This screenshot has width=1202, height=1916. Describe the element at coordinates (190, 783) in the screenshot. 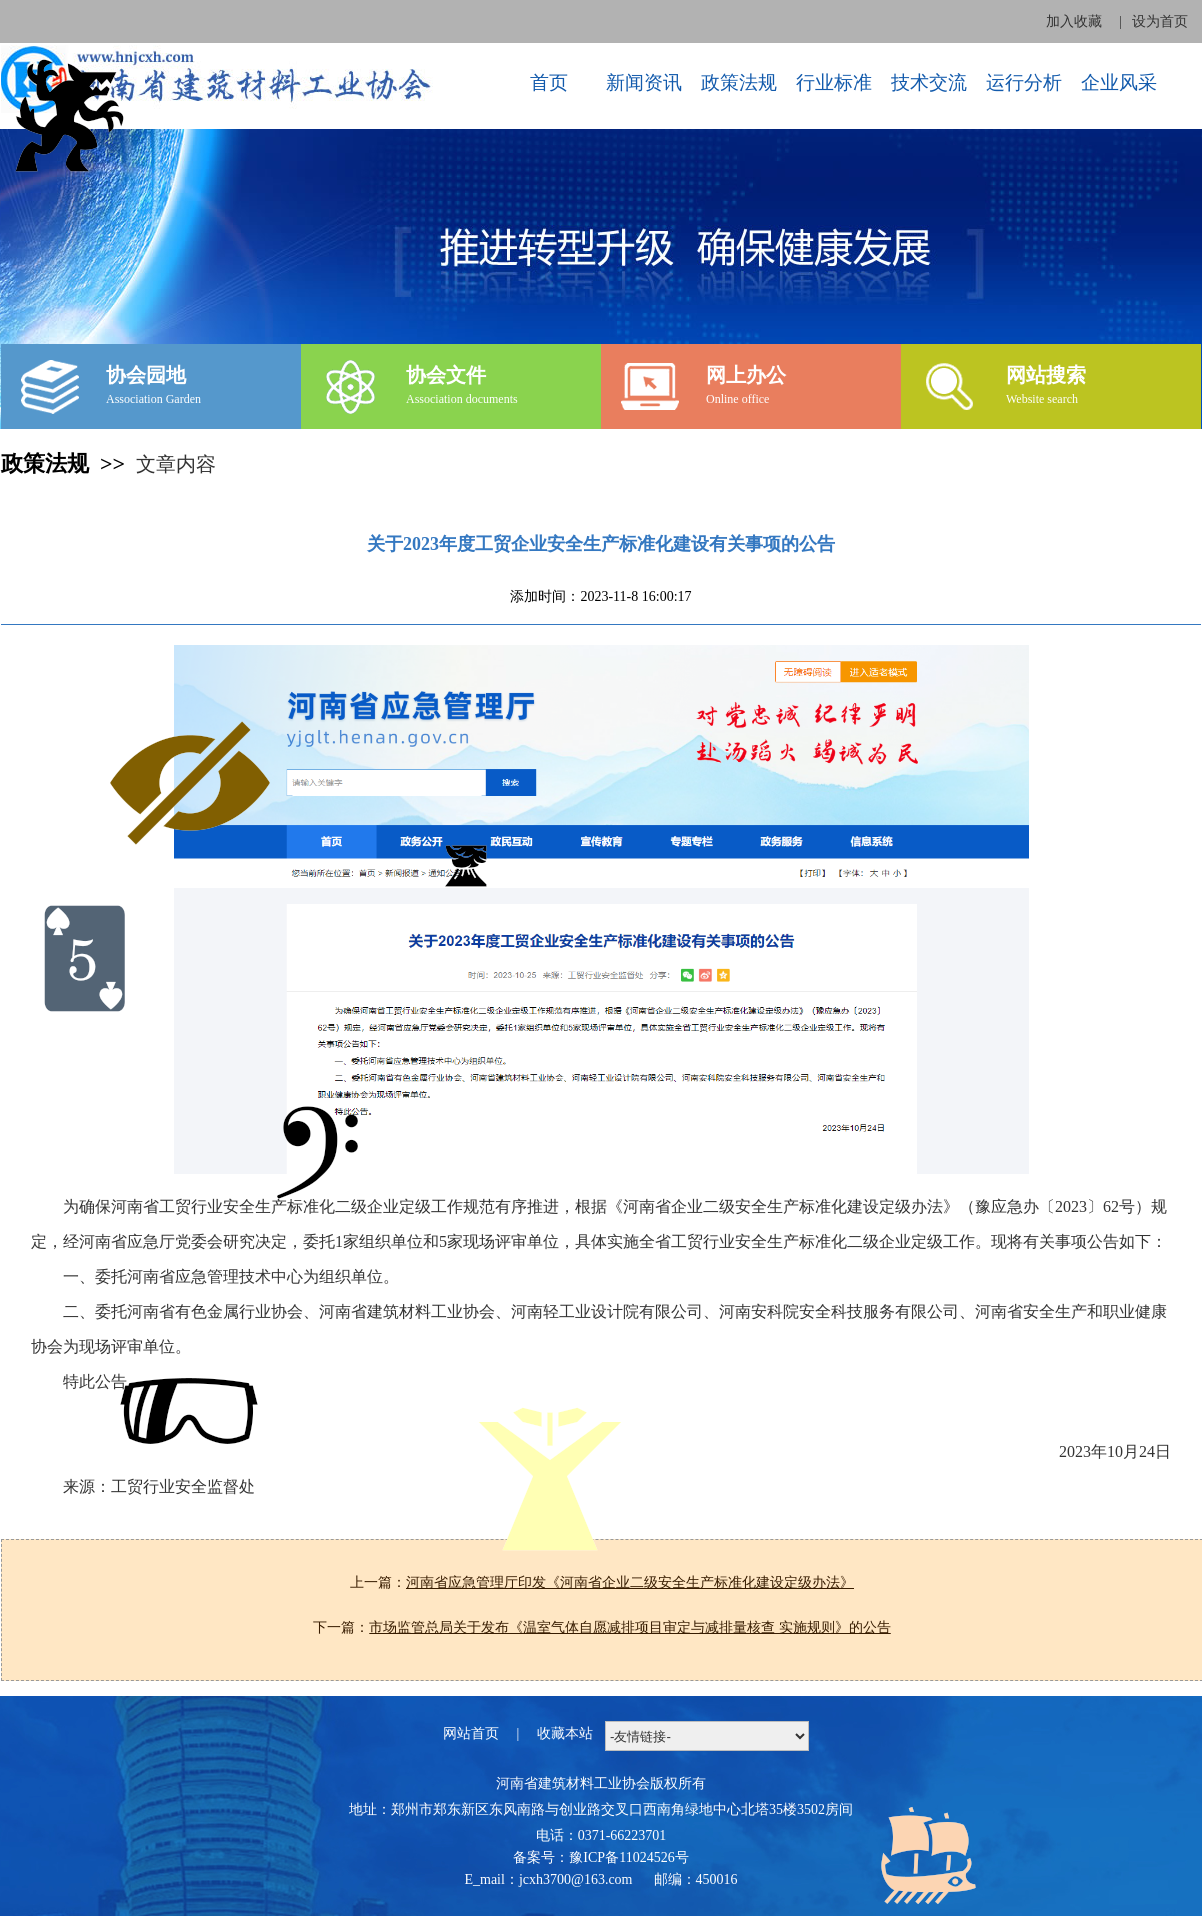

I see `hide content or toggle visibility off` at that location.